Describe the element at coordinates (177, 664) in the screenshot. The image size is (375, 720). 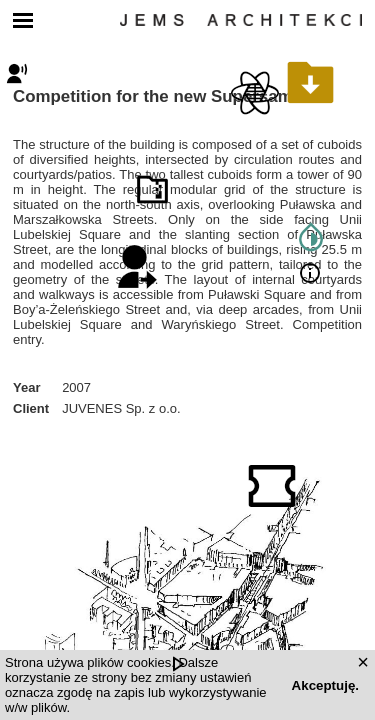
I see `play media or video content` at that location.